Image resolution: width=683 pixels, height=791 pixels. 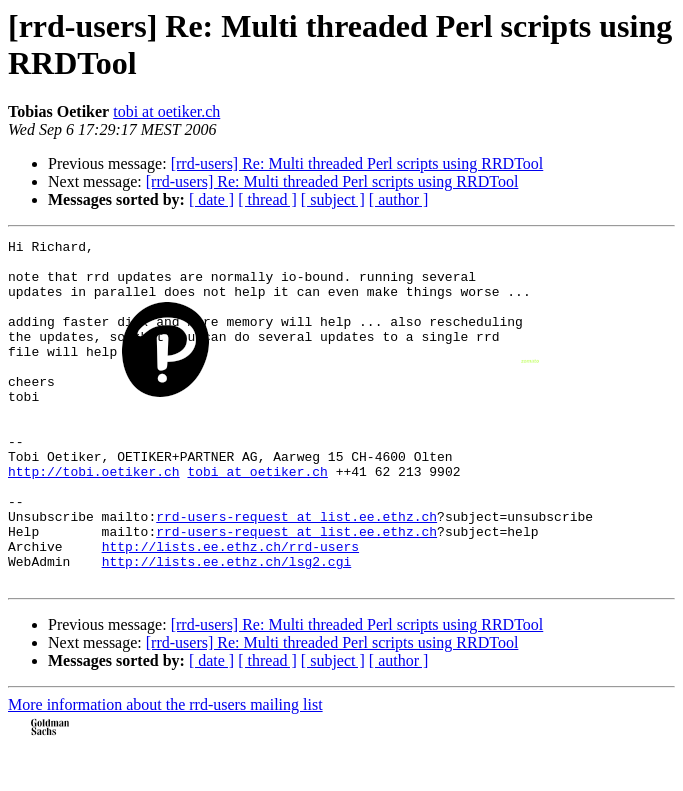 What do you see at coordinates (530, 361) in the screenshot?
I see `open the Zomato app for food delivery and restaurant discovery` at bounding box center [530, 361].